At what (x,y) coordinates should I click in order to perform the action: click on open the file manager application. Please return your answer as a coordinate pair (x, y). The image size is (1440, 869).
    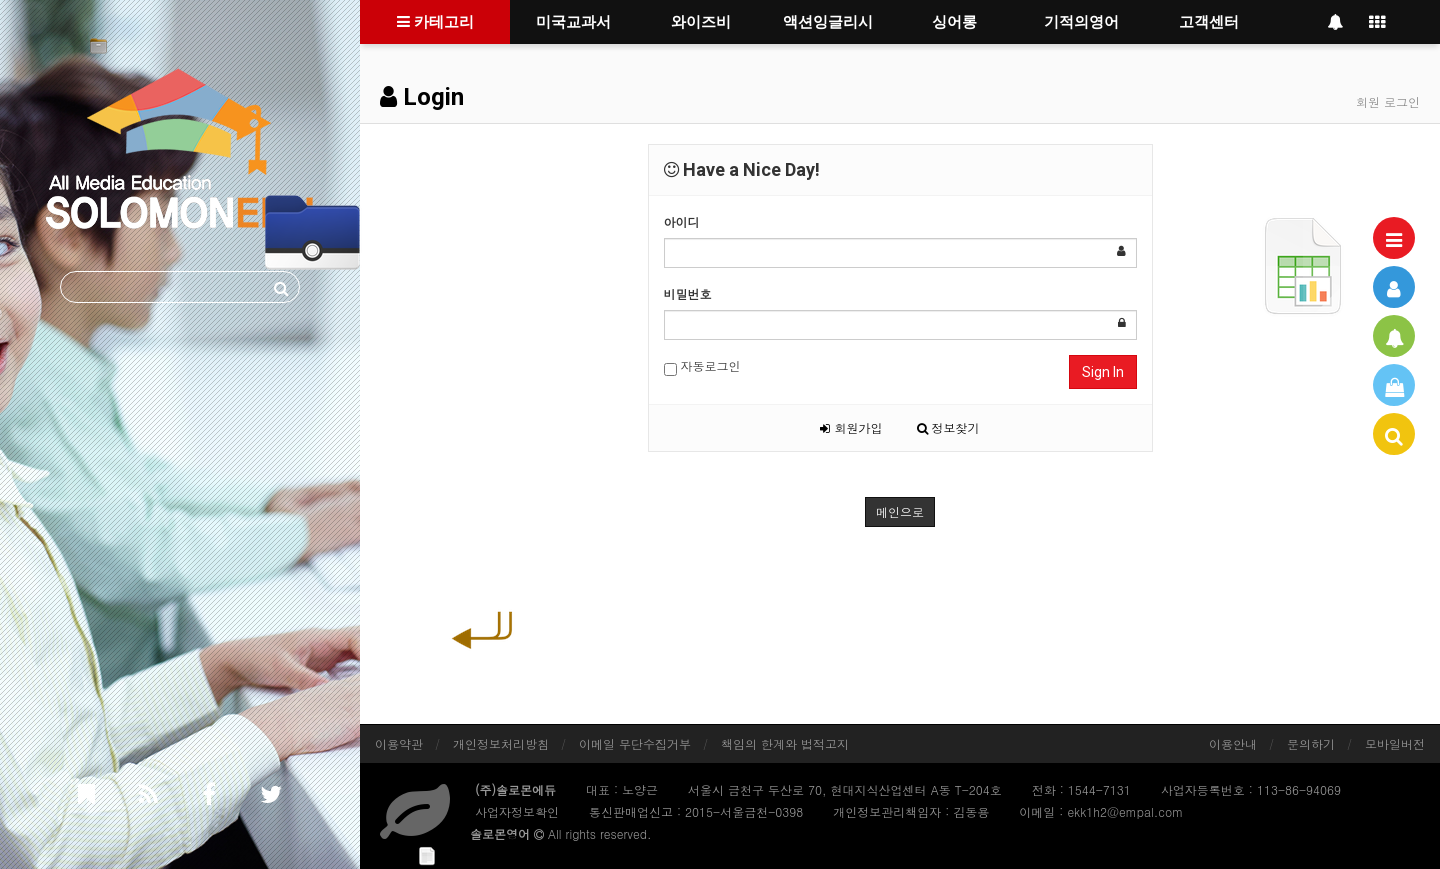
    Looking at the image, I should click on (98, 45).